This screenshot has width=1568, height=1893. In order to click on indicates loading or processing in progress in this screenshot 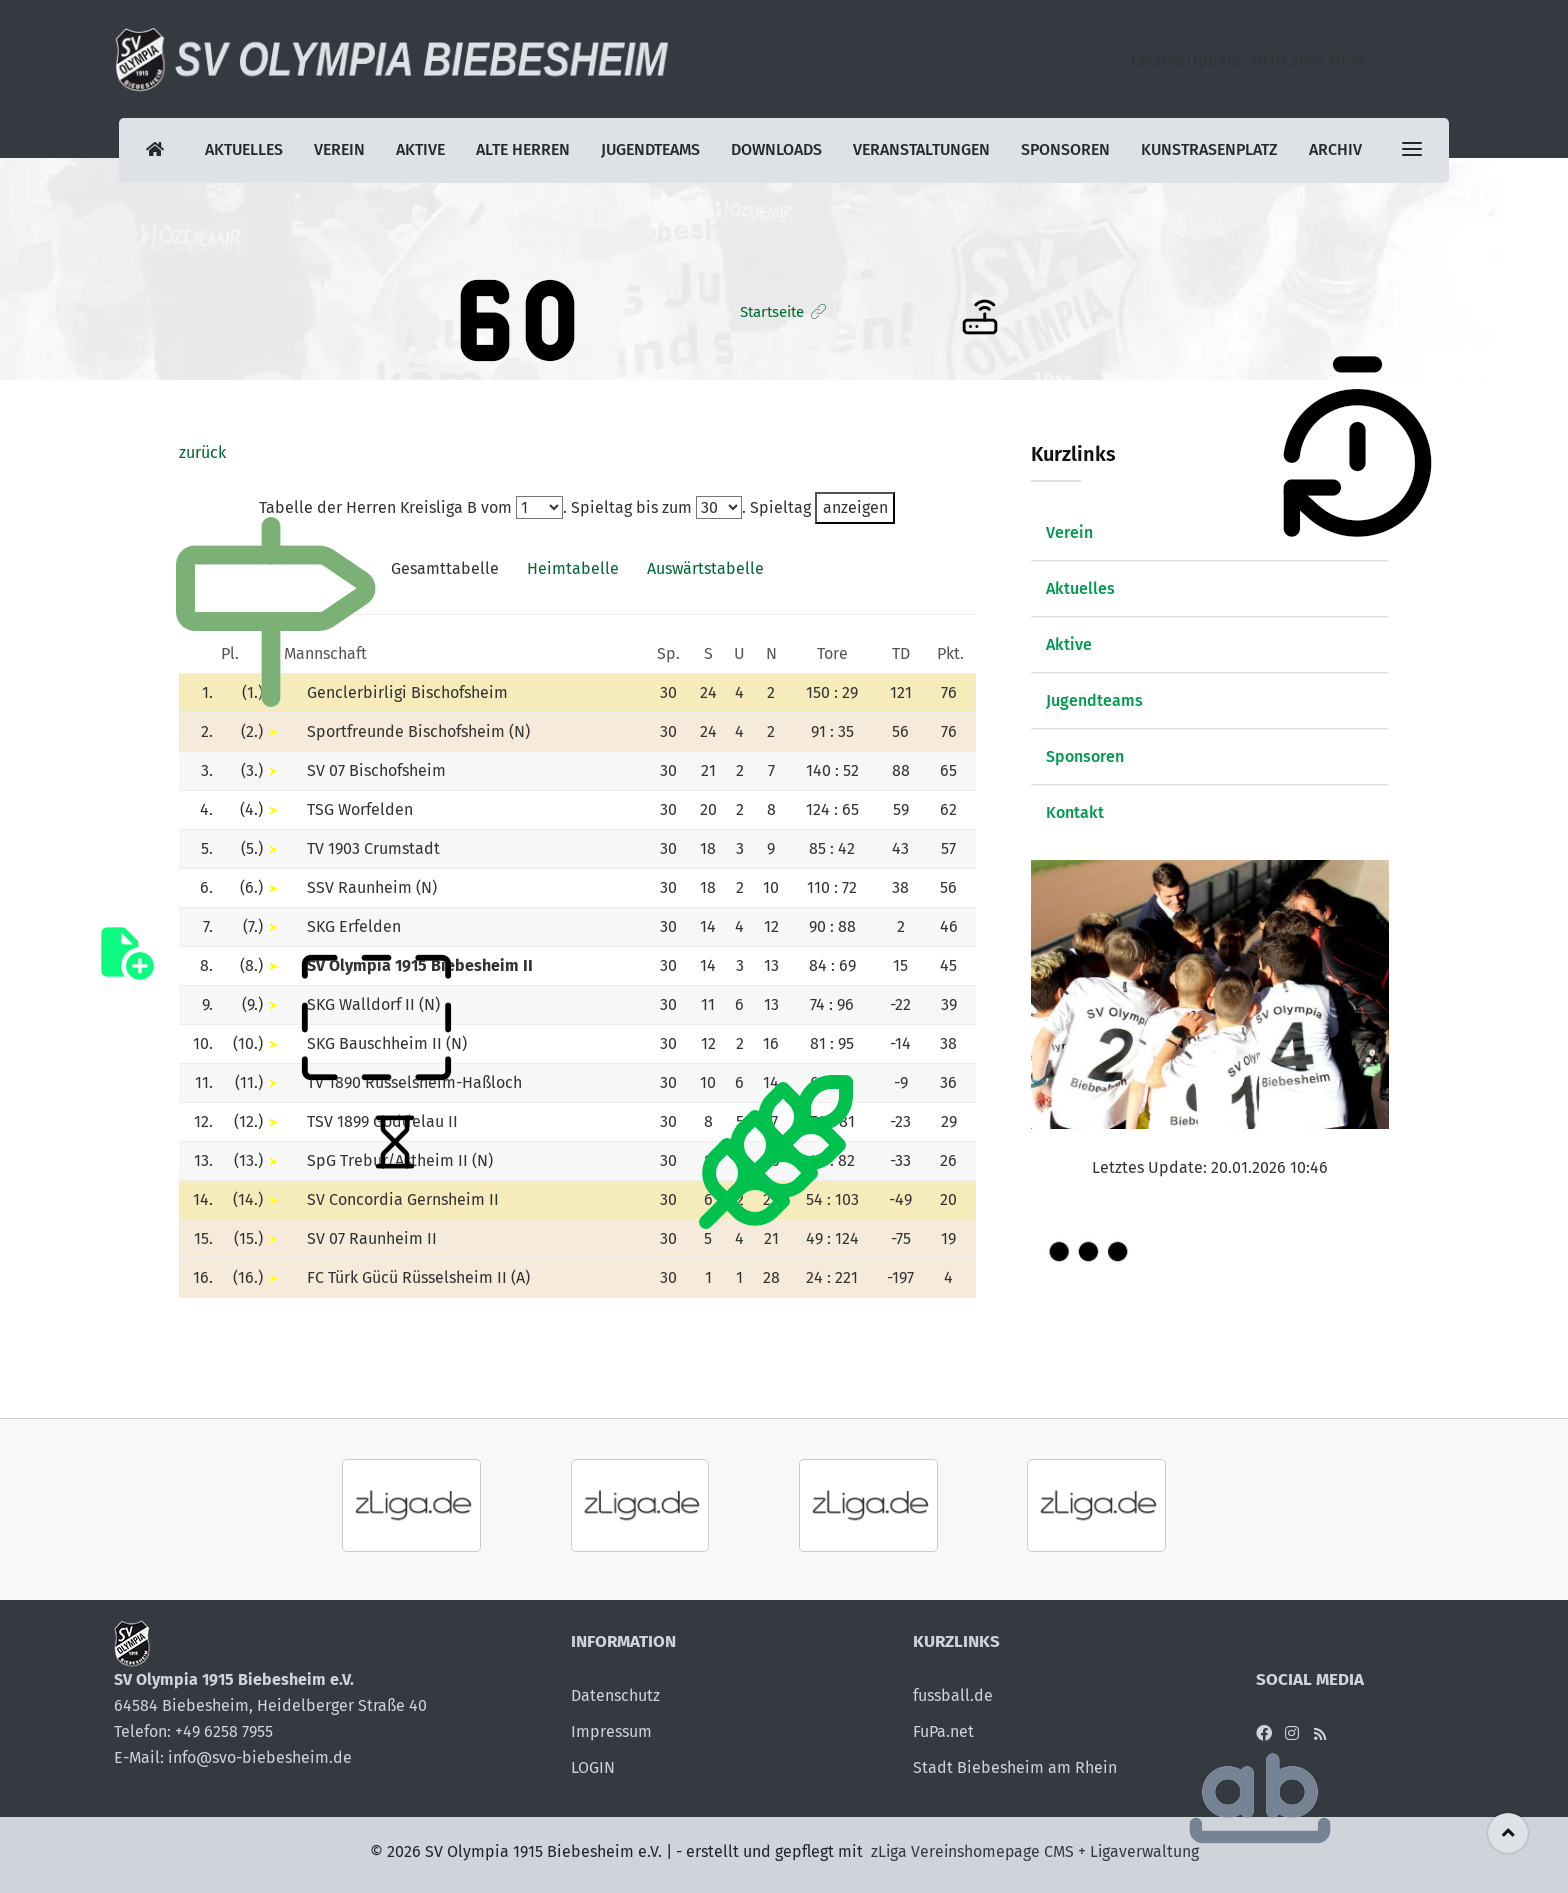, I will do `click(395, 1142)`.